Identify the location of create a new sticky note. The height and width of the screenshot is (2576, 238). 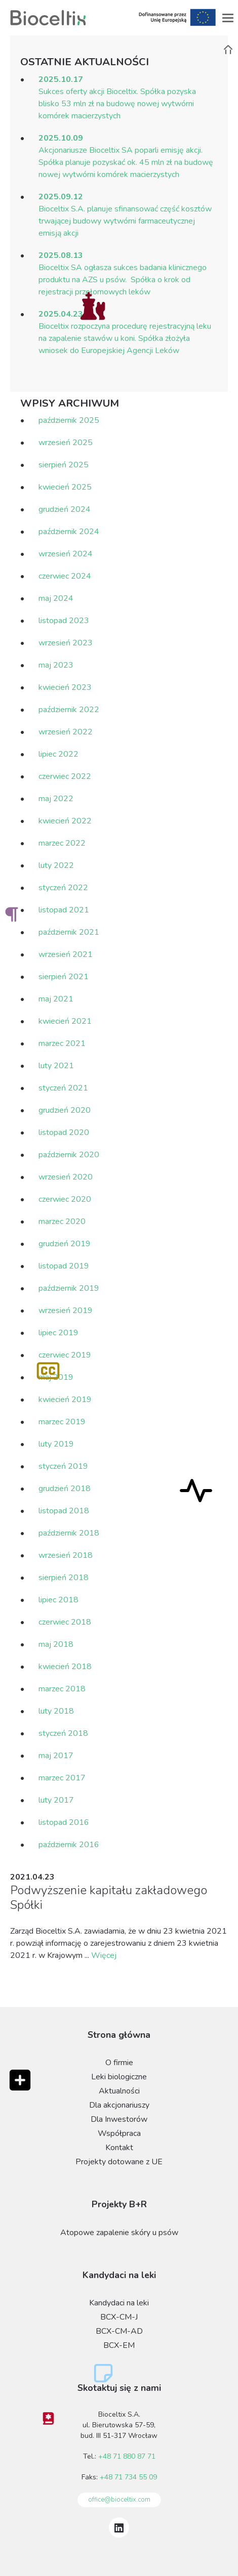
(103, 2373).